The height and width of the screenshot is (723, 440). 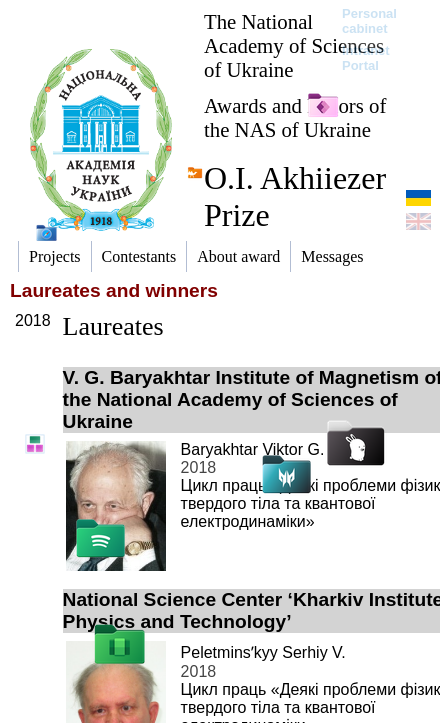 What do you see at coordinates (35, 444) in the screenshot?
I see `select all items in the current view` at bounding box center [35, 444].